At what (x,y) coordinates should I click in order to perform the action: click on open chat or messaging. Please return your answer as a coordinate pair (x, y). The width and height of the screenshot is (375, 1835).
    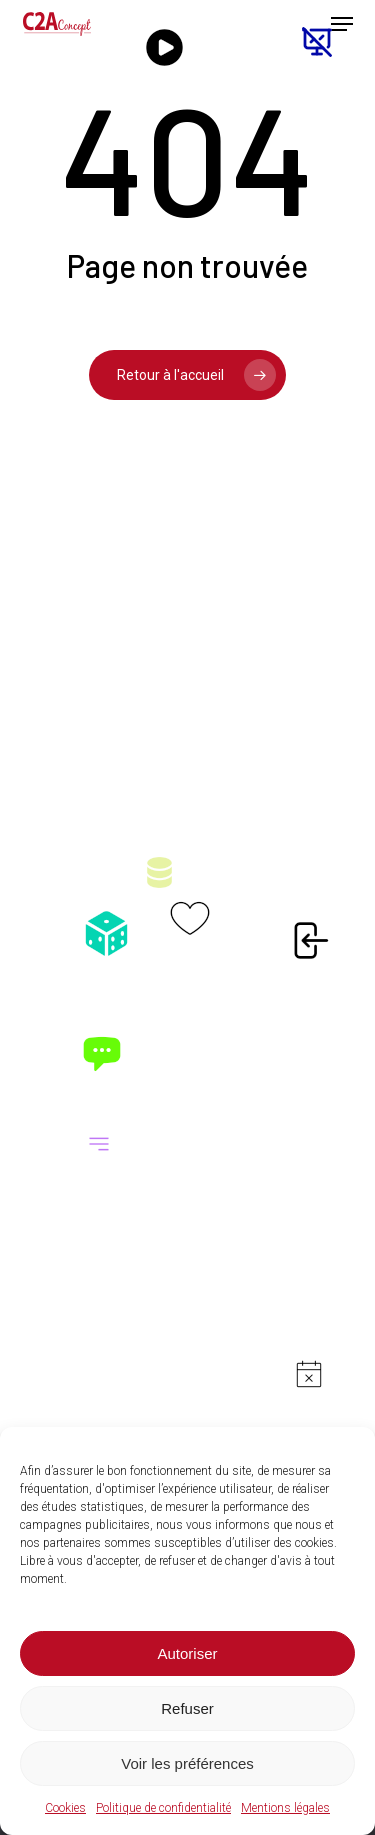
    Looking at the image, I should click on (102, 1054).